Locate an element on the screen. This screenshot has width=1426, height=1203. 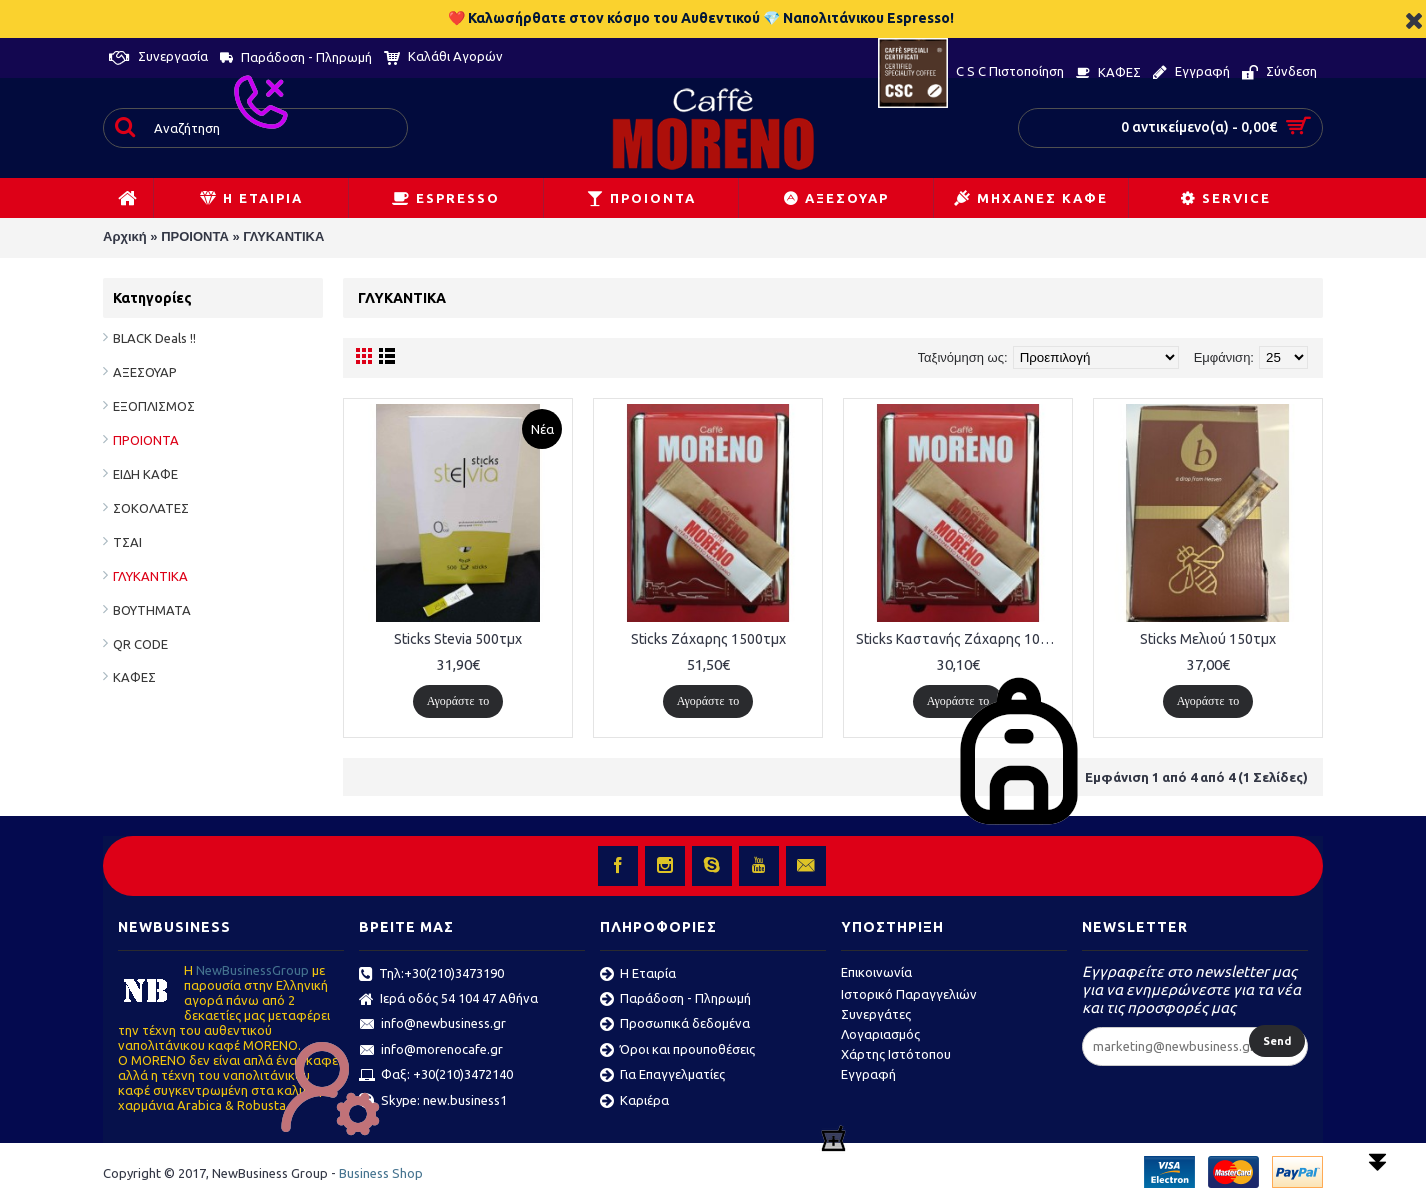
access user account settings is located at coordinates (331, 1087).